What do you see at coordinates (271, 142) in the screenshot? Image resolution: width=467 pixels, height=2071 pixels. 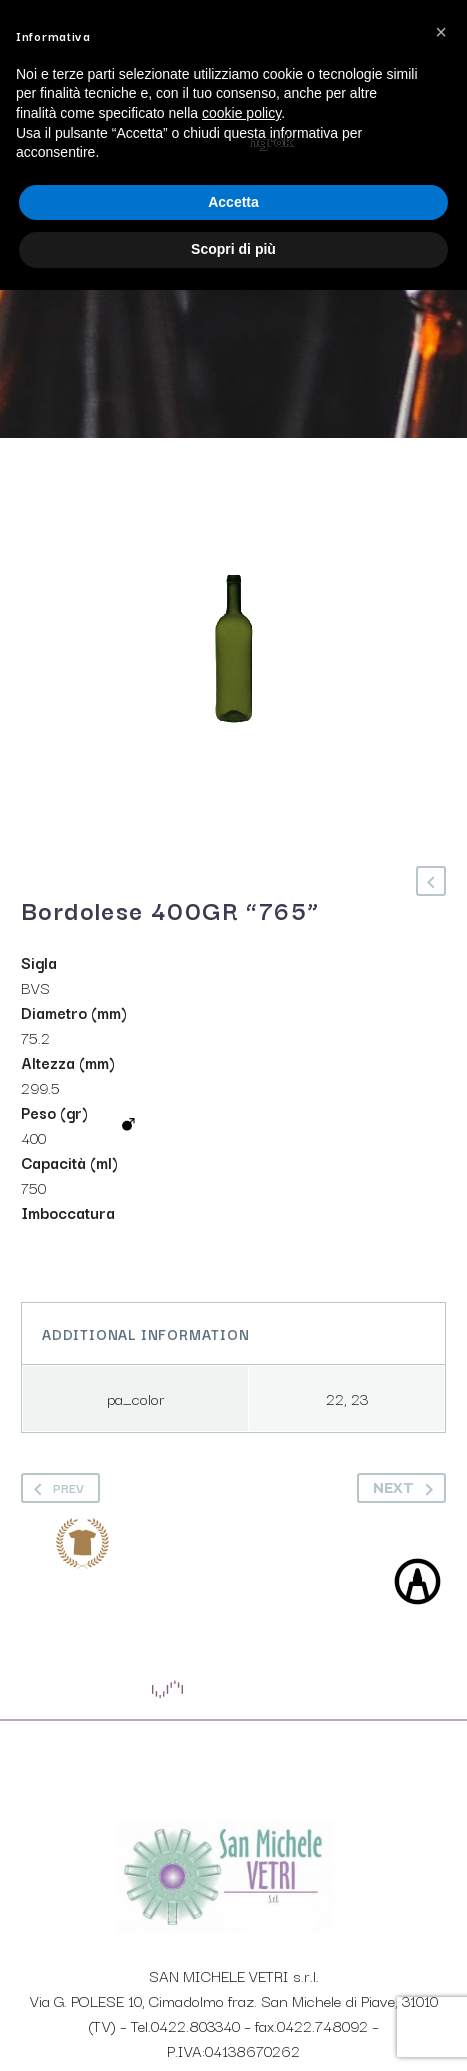 I see `ngrok service integration or connection` at bounding box center [271, 142].